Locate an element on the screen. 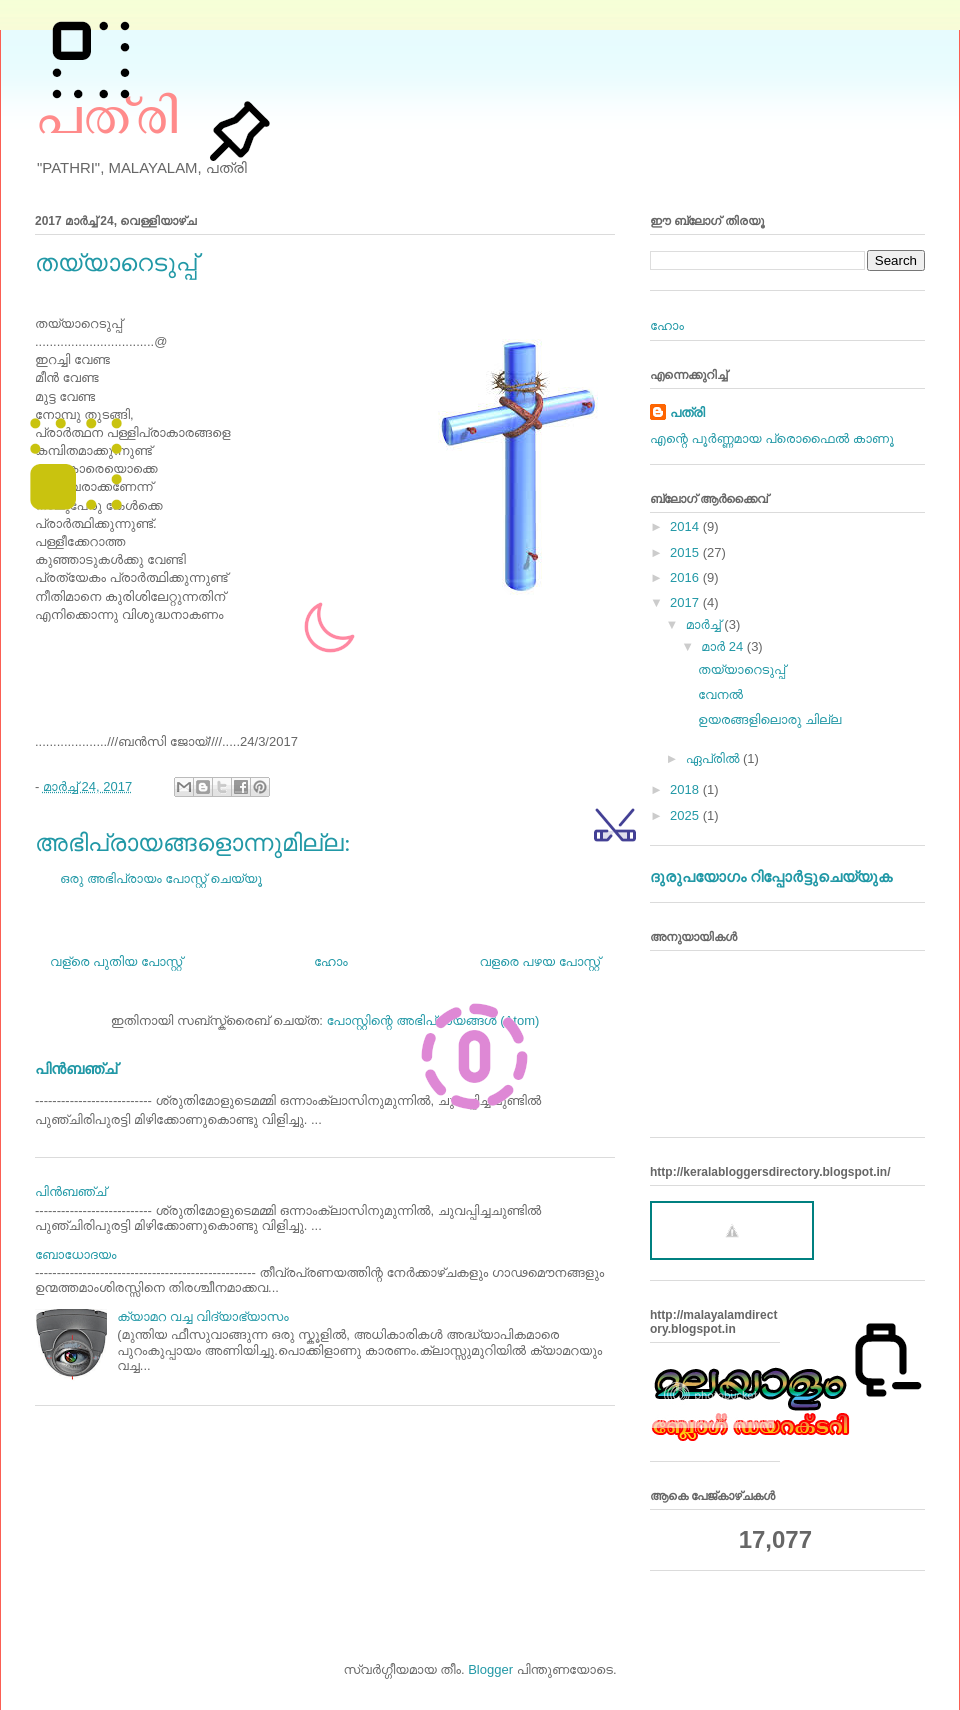 The height and width of the screenshot is (1710, 960). align content to bottom-left corner is located at coordinates (76, 464).